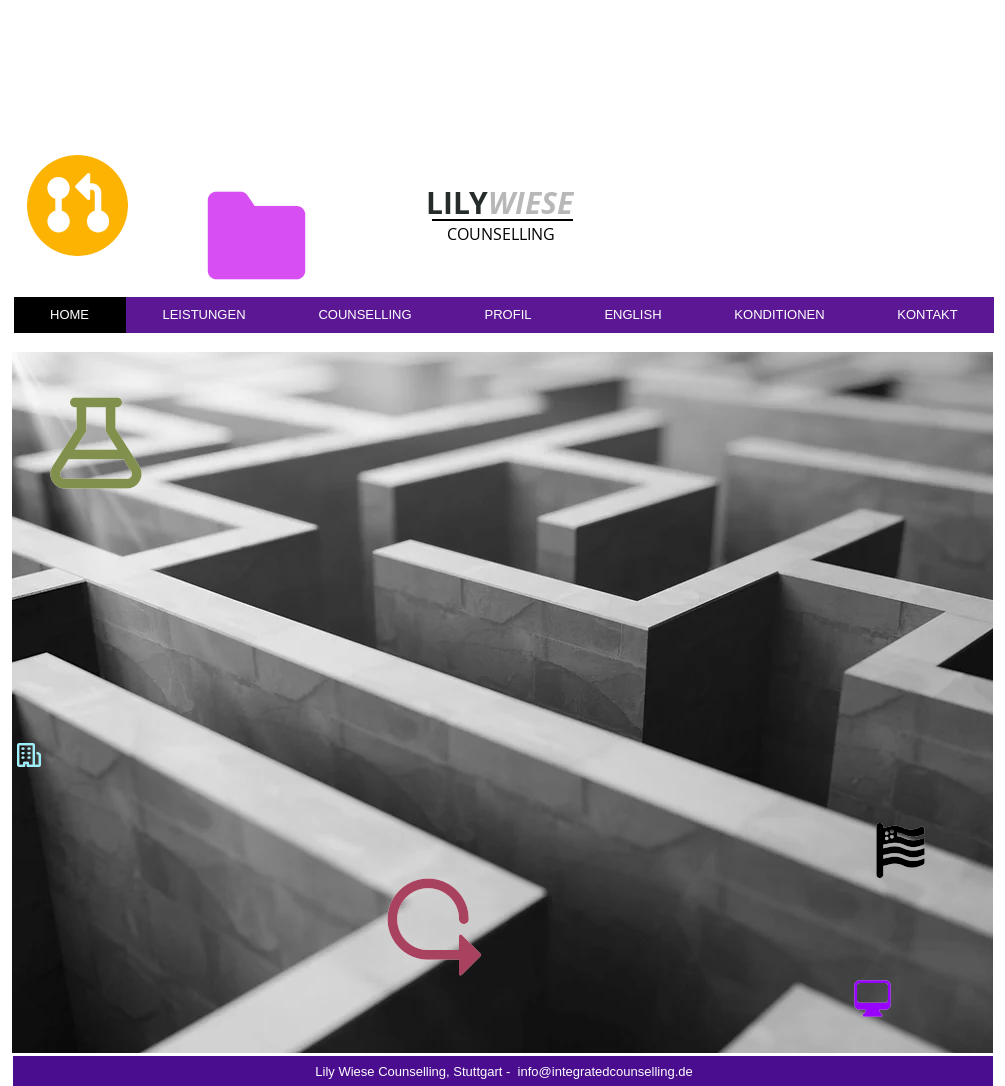  What do you see at coordinates (96, 443) in the screenshot?
I see `access experimental or beta features` at bounding box center [96, 443].